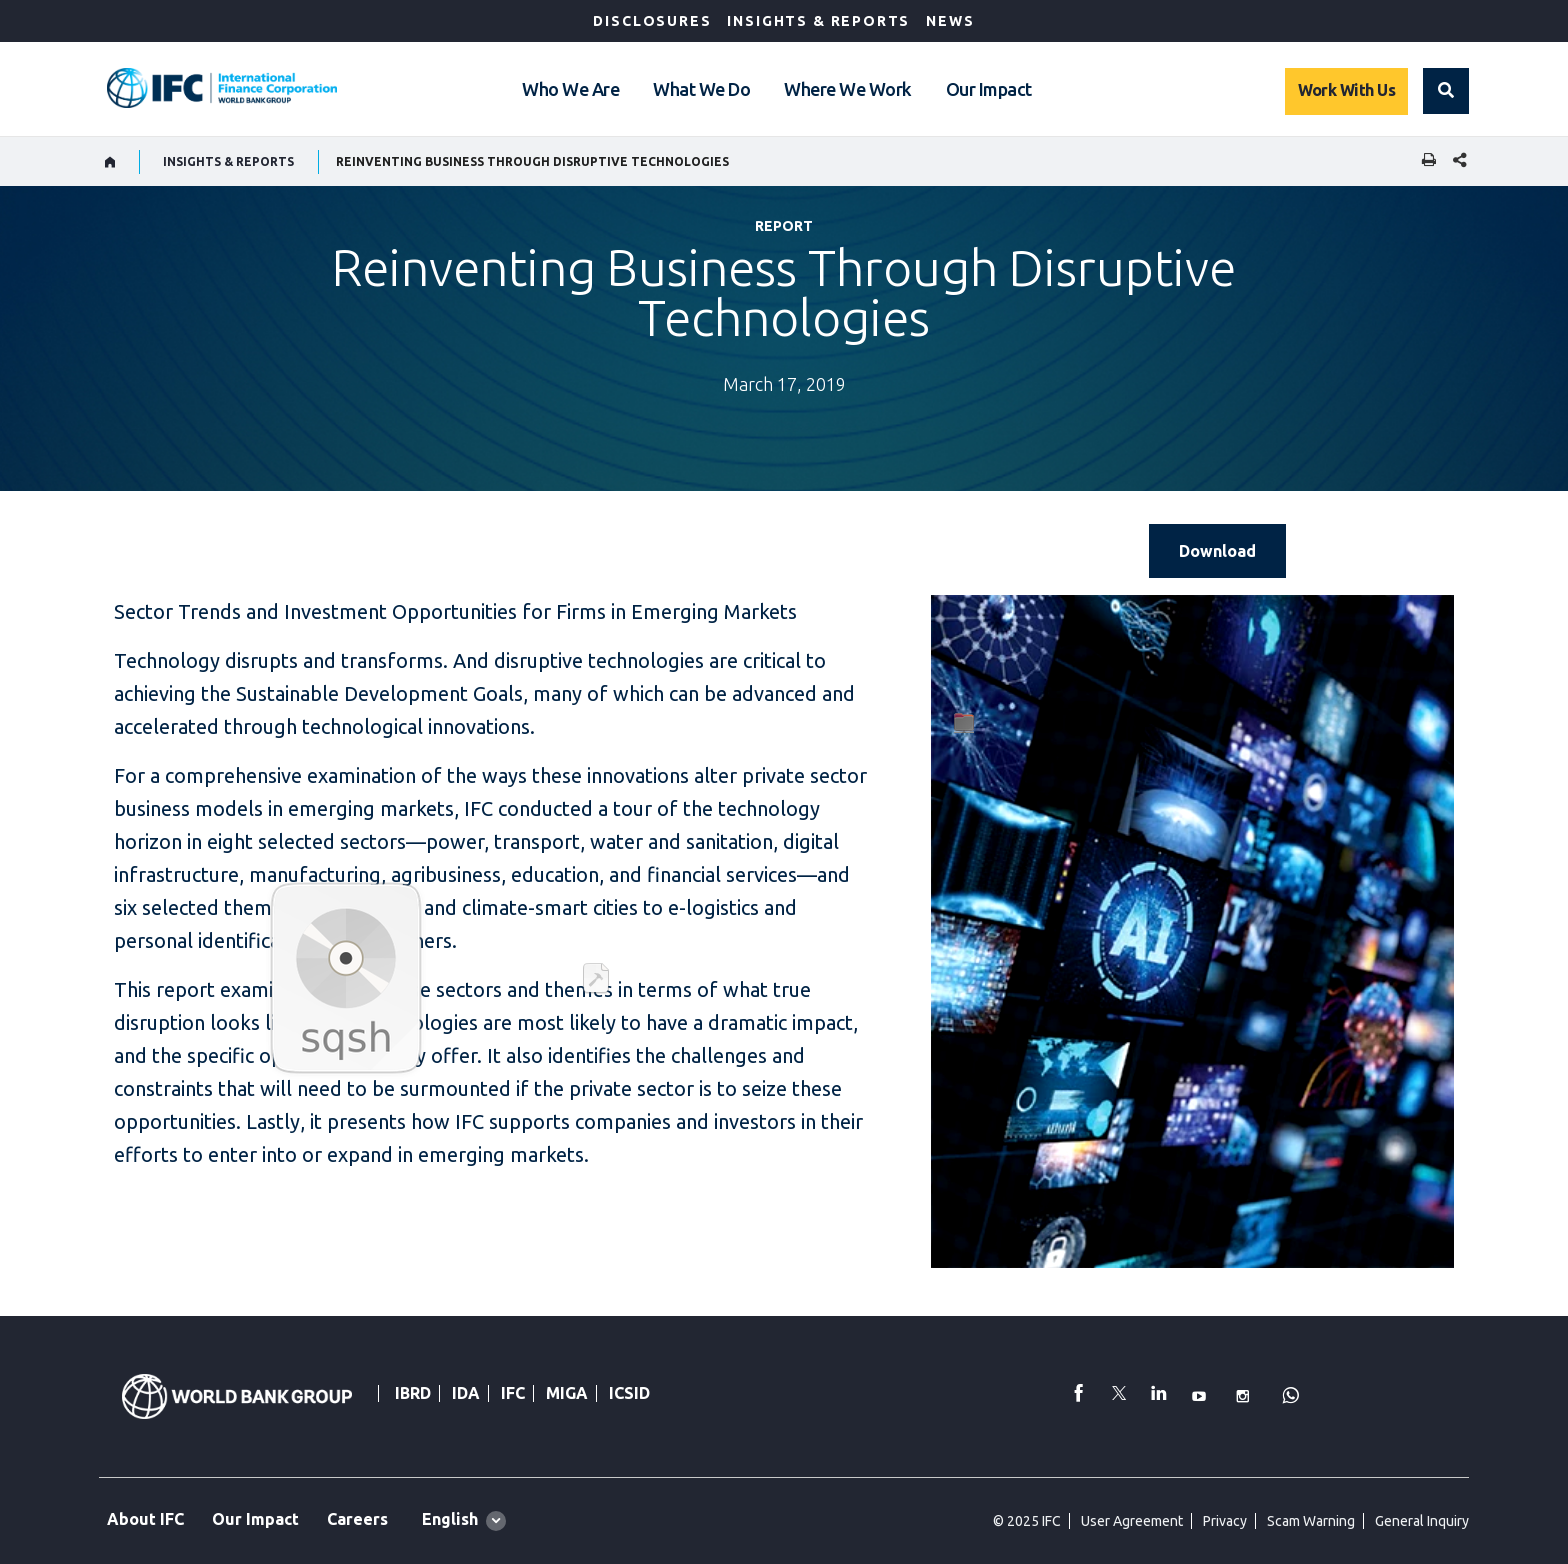 The width and height of the screenshot is (1568, 1564). I want to click on access a remote or network folder, so click(964, 723).